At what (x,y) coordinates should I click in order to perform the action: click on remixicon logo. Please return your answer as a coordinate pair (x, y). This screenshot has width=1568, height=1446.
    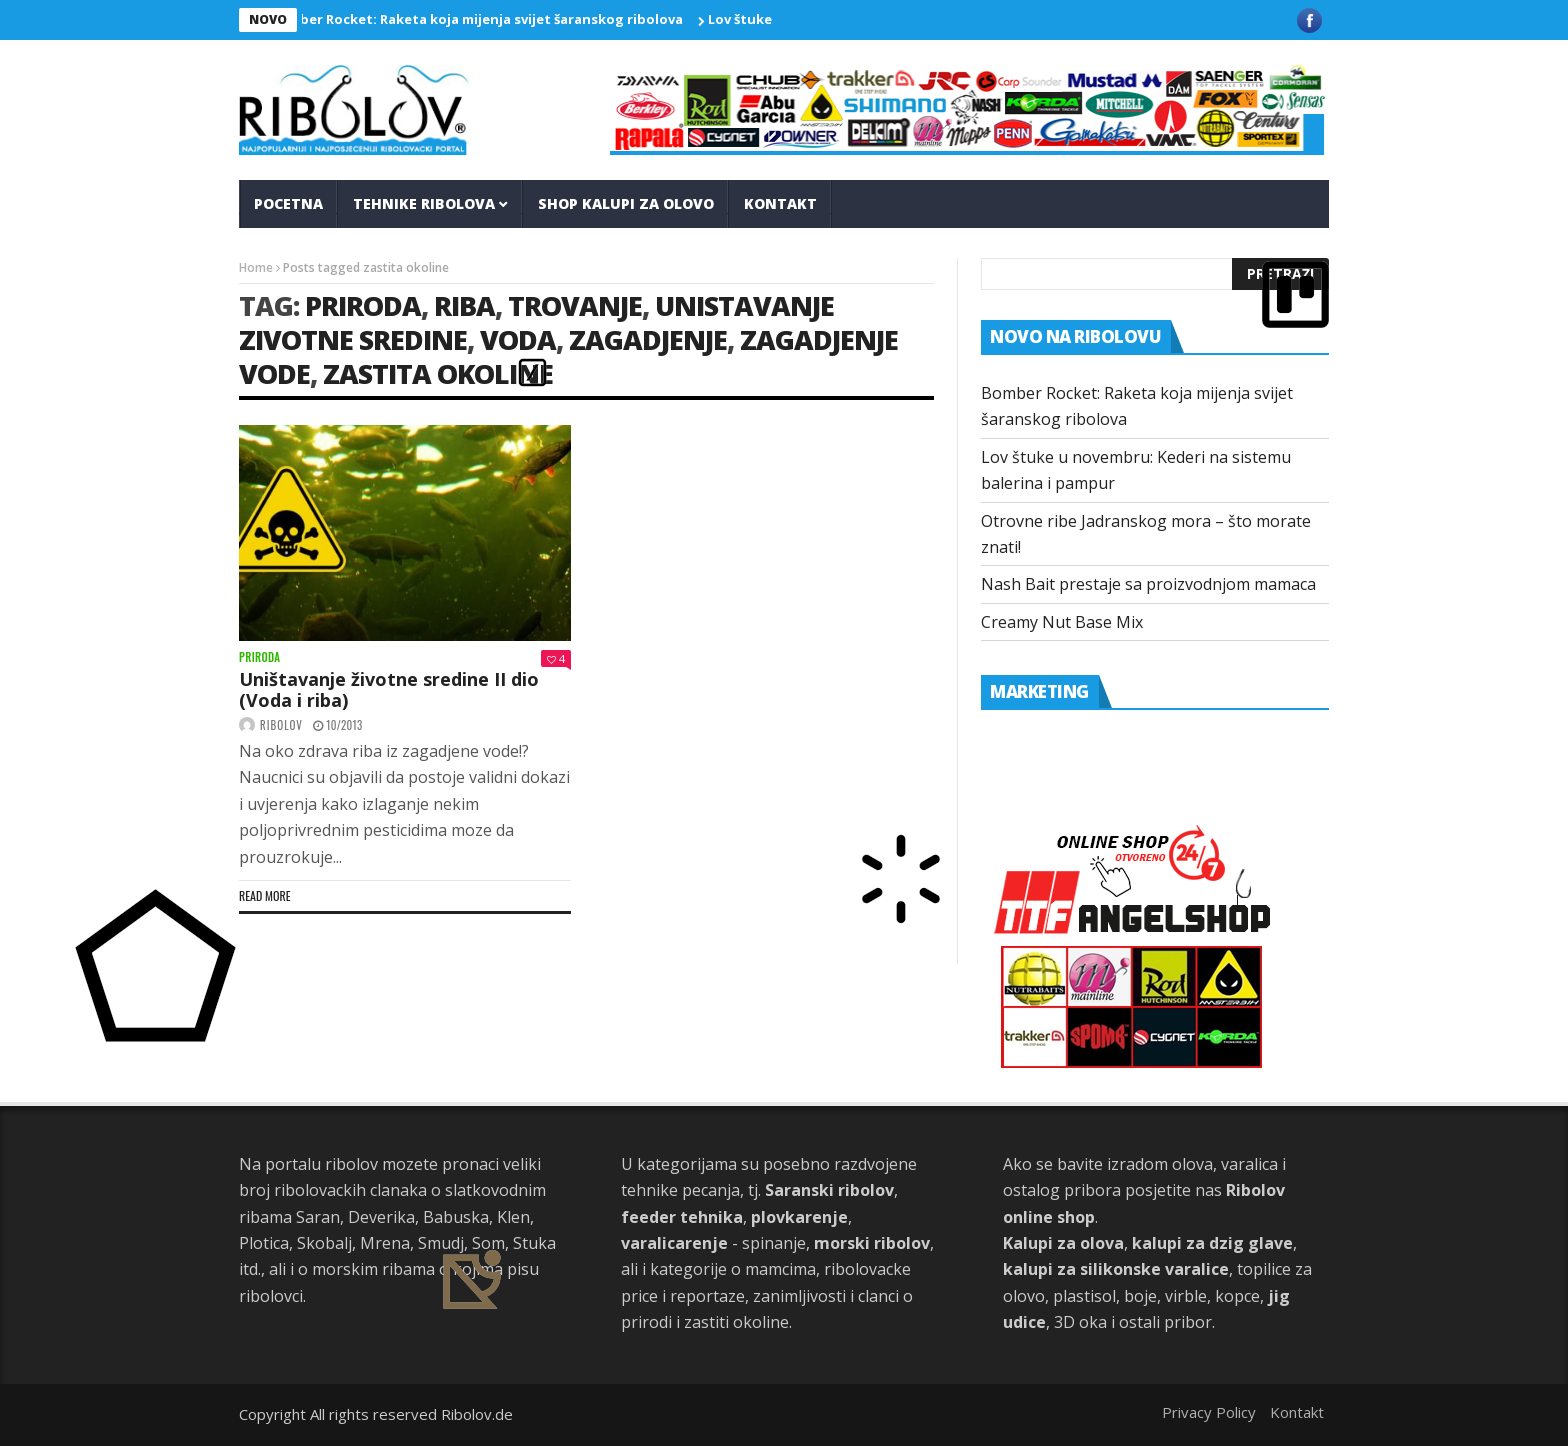
    Looking at the image, I should click on (472, 1280).